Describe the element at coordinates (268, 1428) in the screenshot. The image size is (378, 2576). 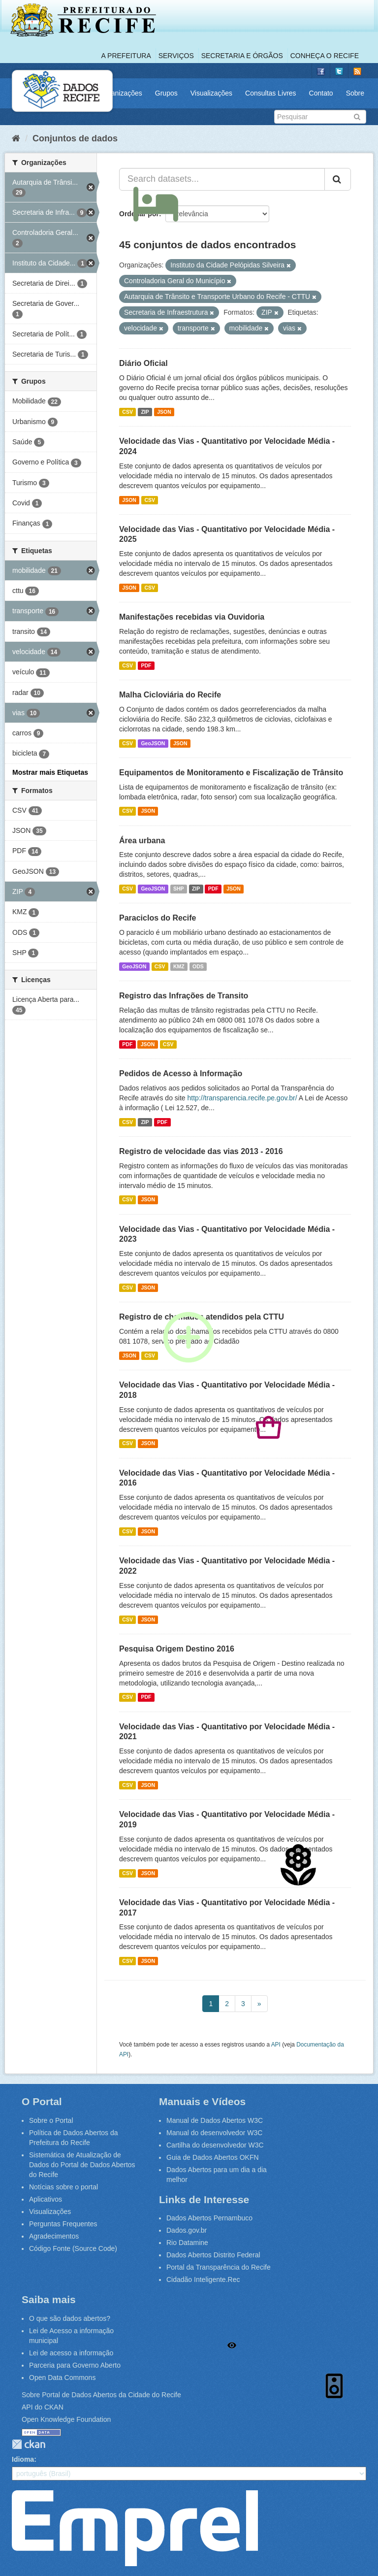
I see `view your shopping bag` at that location.